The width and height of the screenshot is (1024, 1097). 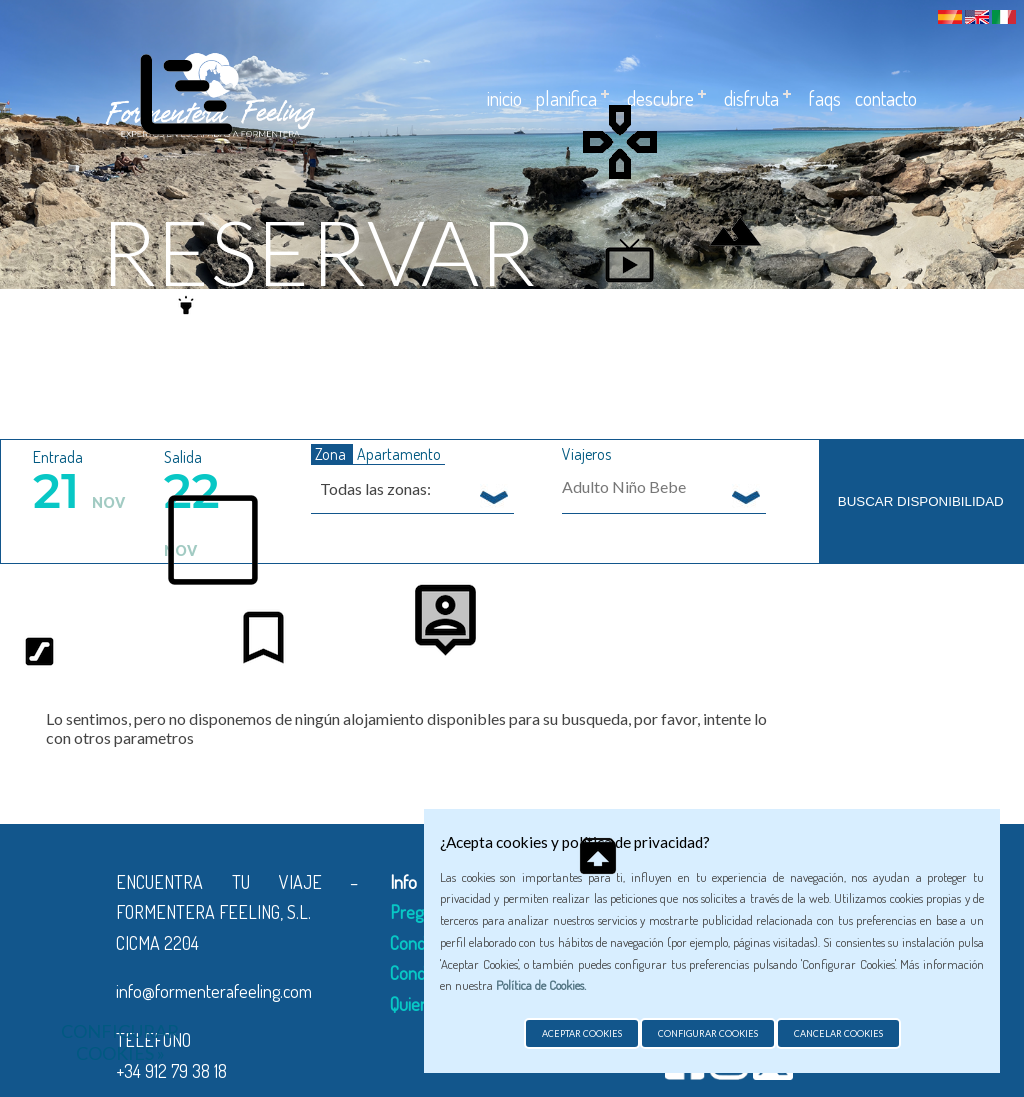 I want to click on view project timeline or gantt chart, so click(x=186, y=94).